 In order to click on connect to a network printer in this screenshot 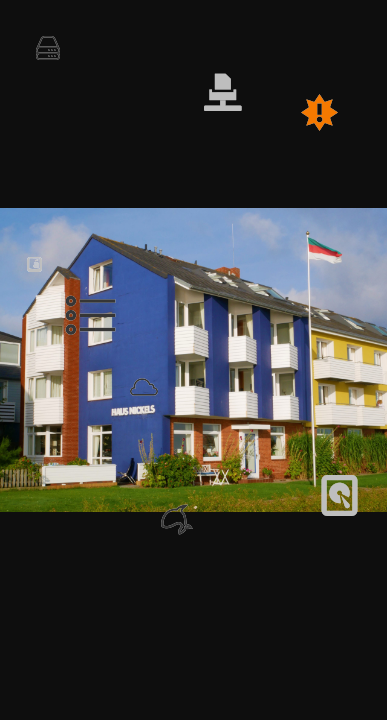, I will do `click(225, 89)`.